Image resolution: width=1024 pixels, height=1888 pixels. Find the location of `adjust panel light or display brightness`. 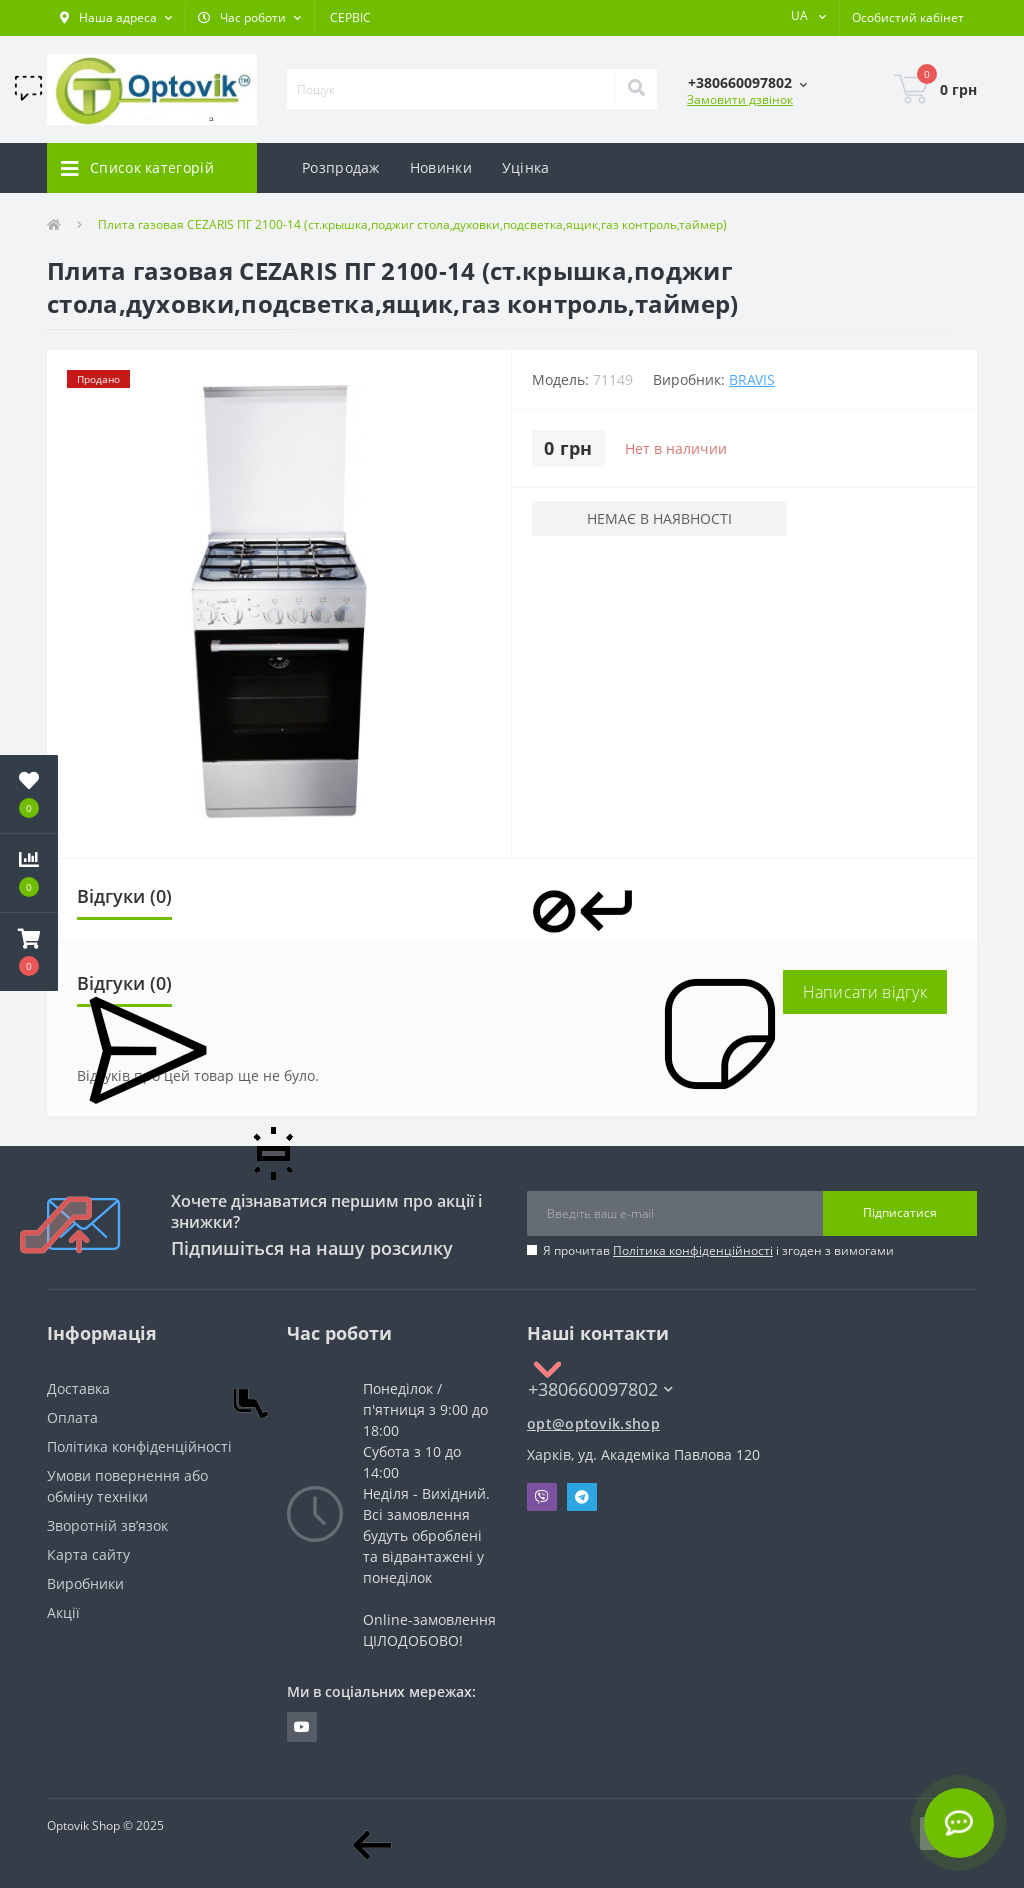

adjust panel light or display brightness is located at coordinates (273, 1153).